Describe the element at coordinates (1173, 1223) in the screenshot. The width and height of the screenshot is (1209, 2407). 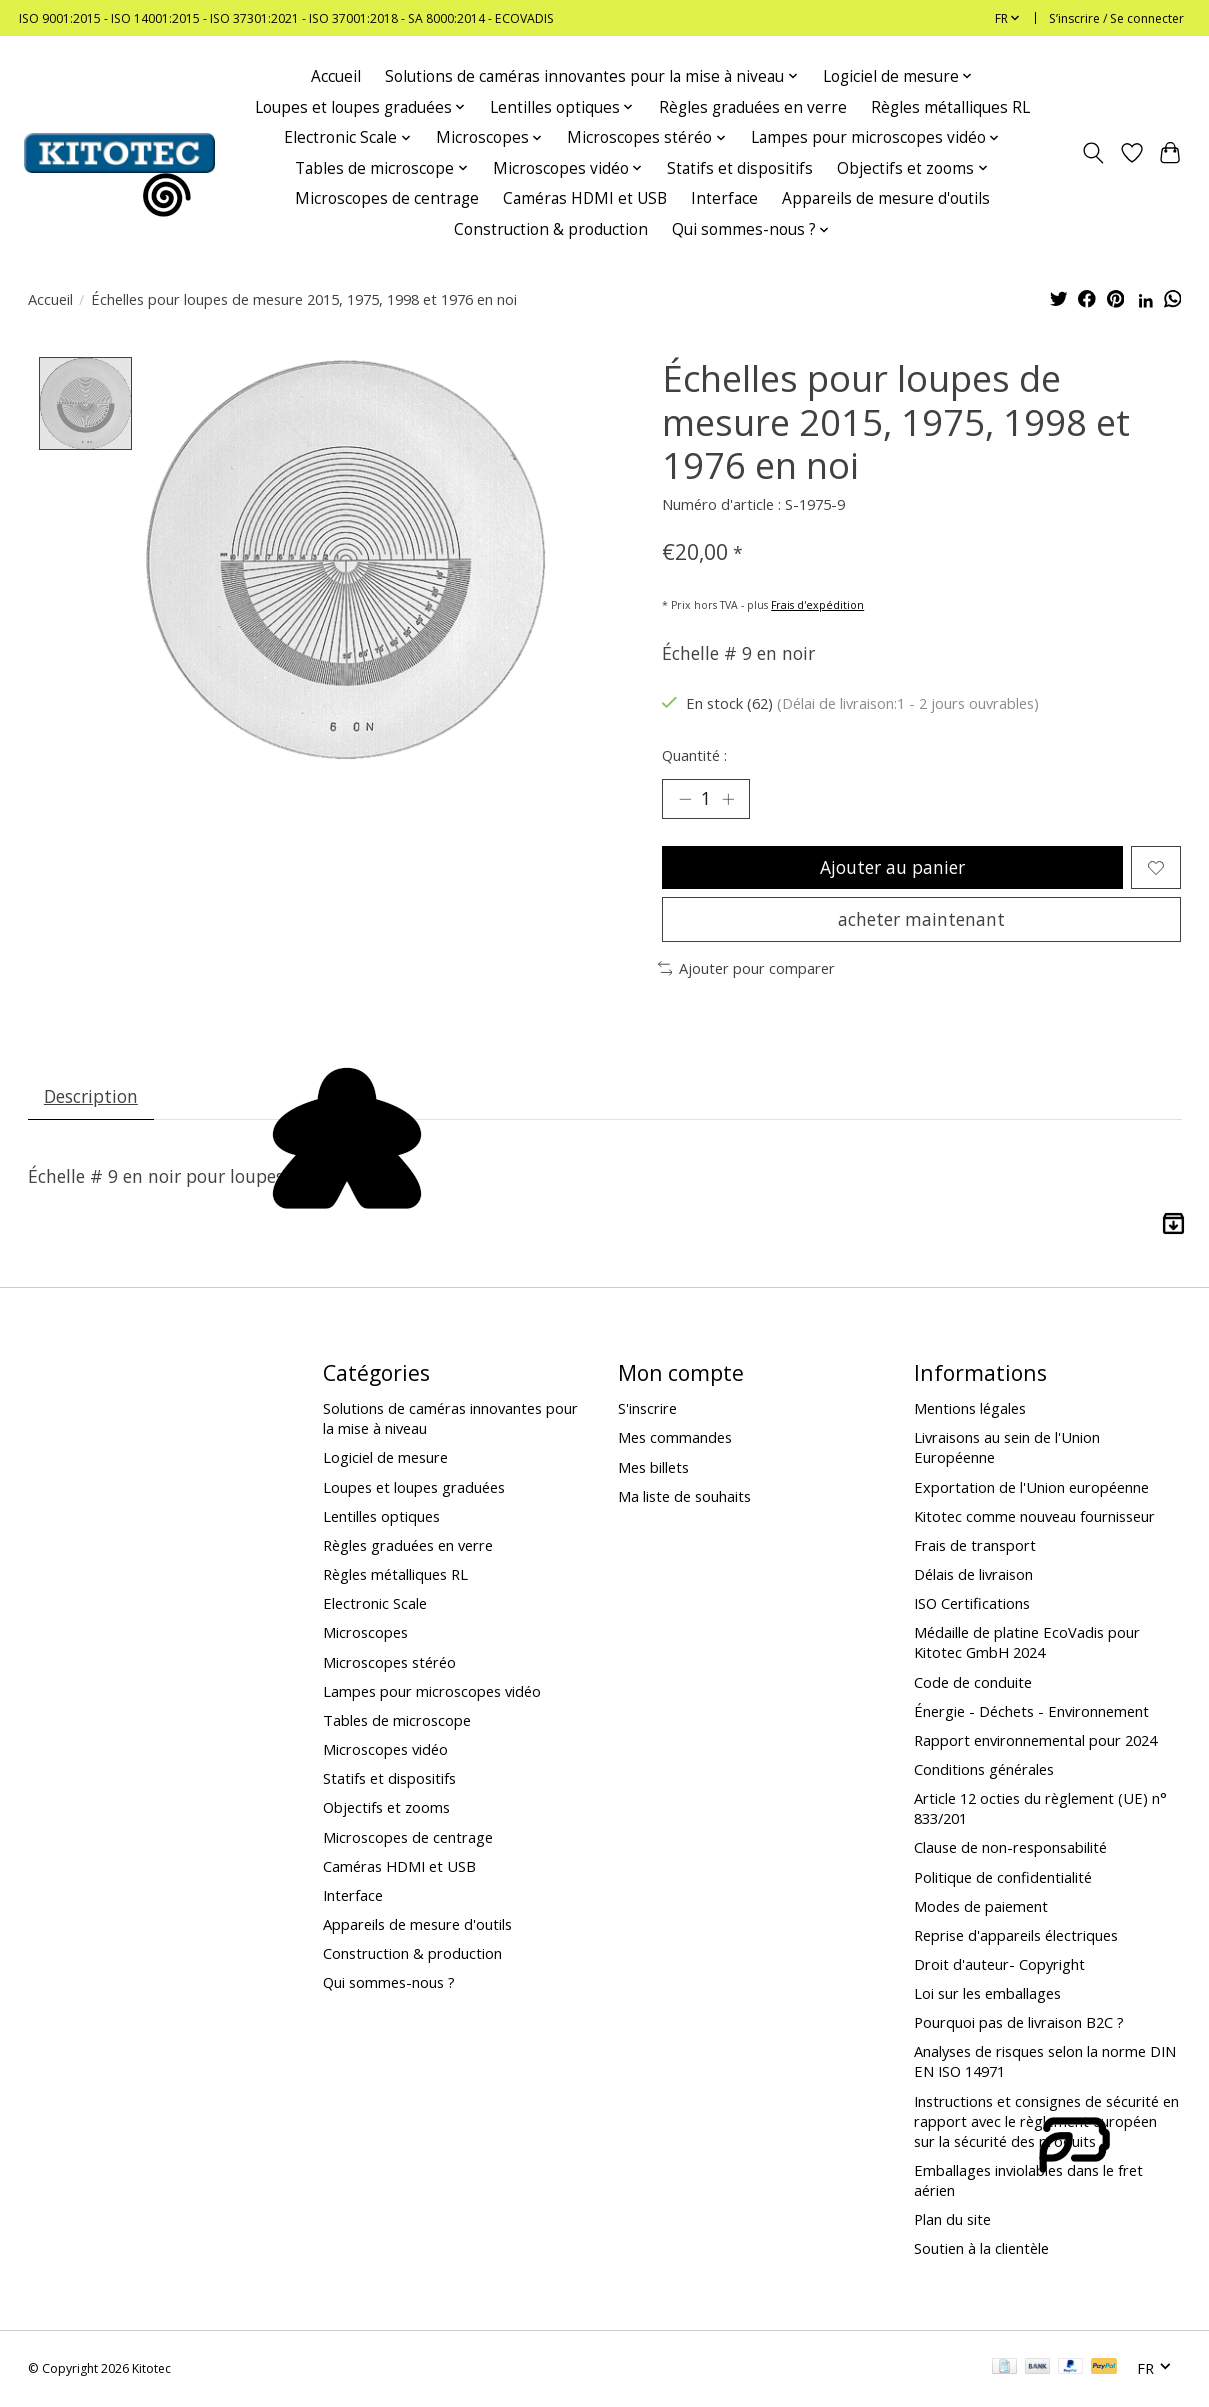
I see `download to local storage` at that location.